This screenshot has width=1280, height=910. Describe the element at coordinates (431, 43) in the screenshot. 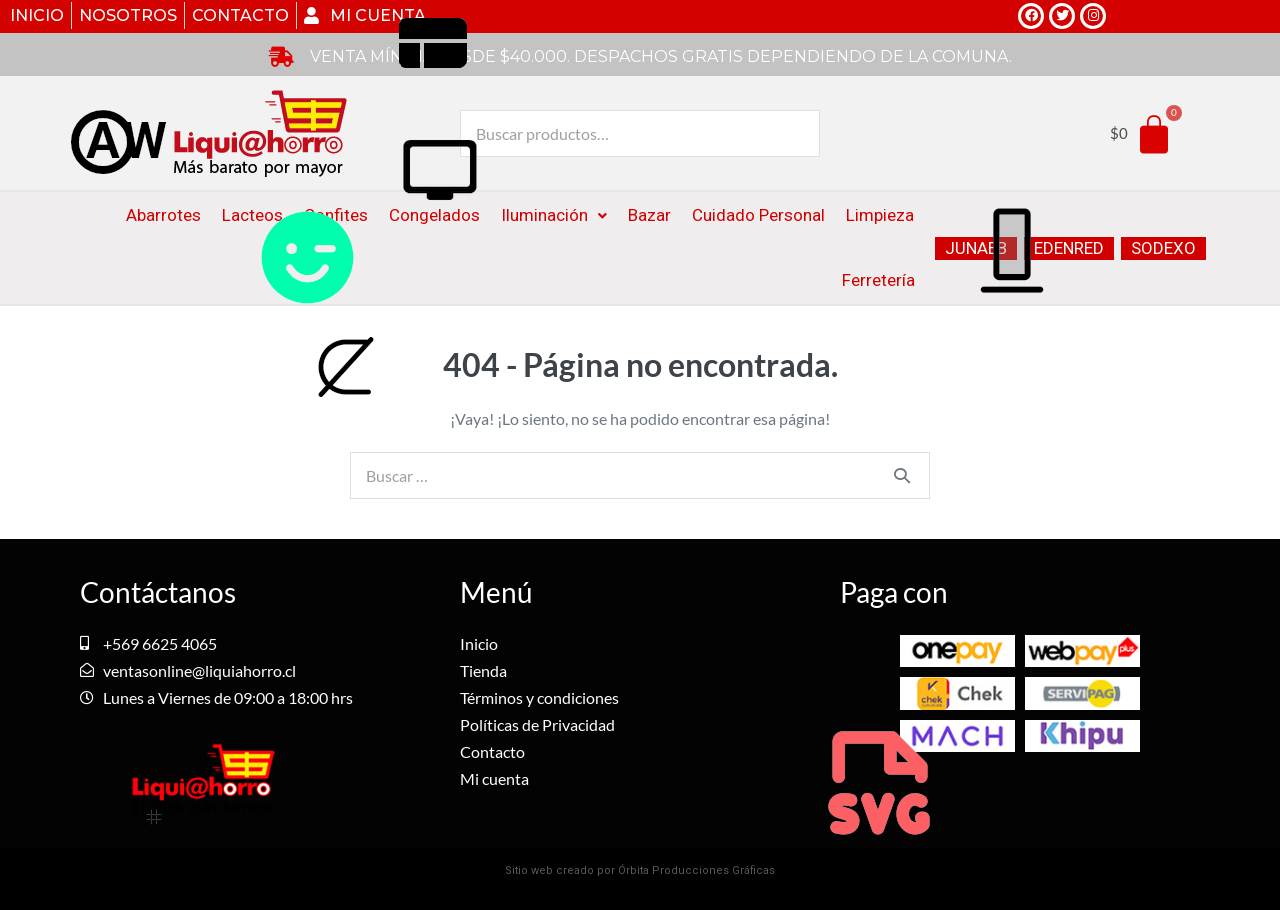

I see `switch to compact view layout` at that location.